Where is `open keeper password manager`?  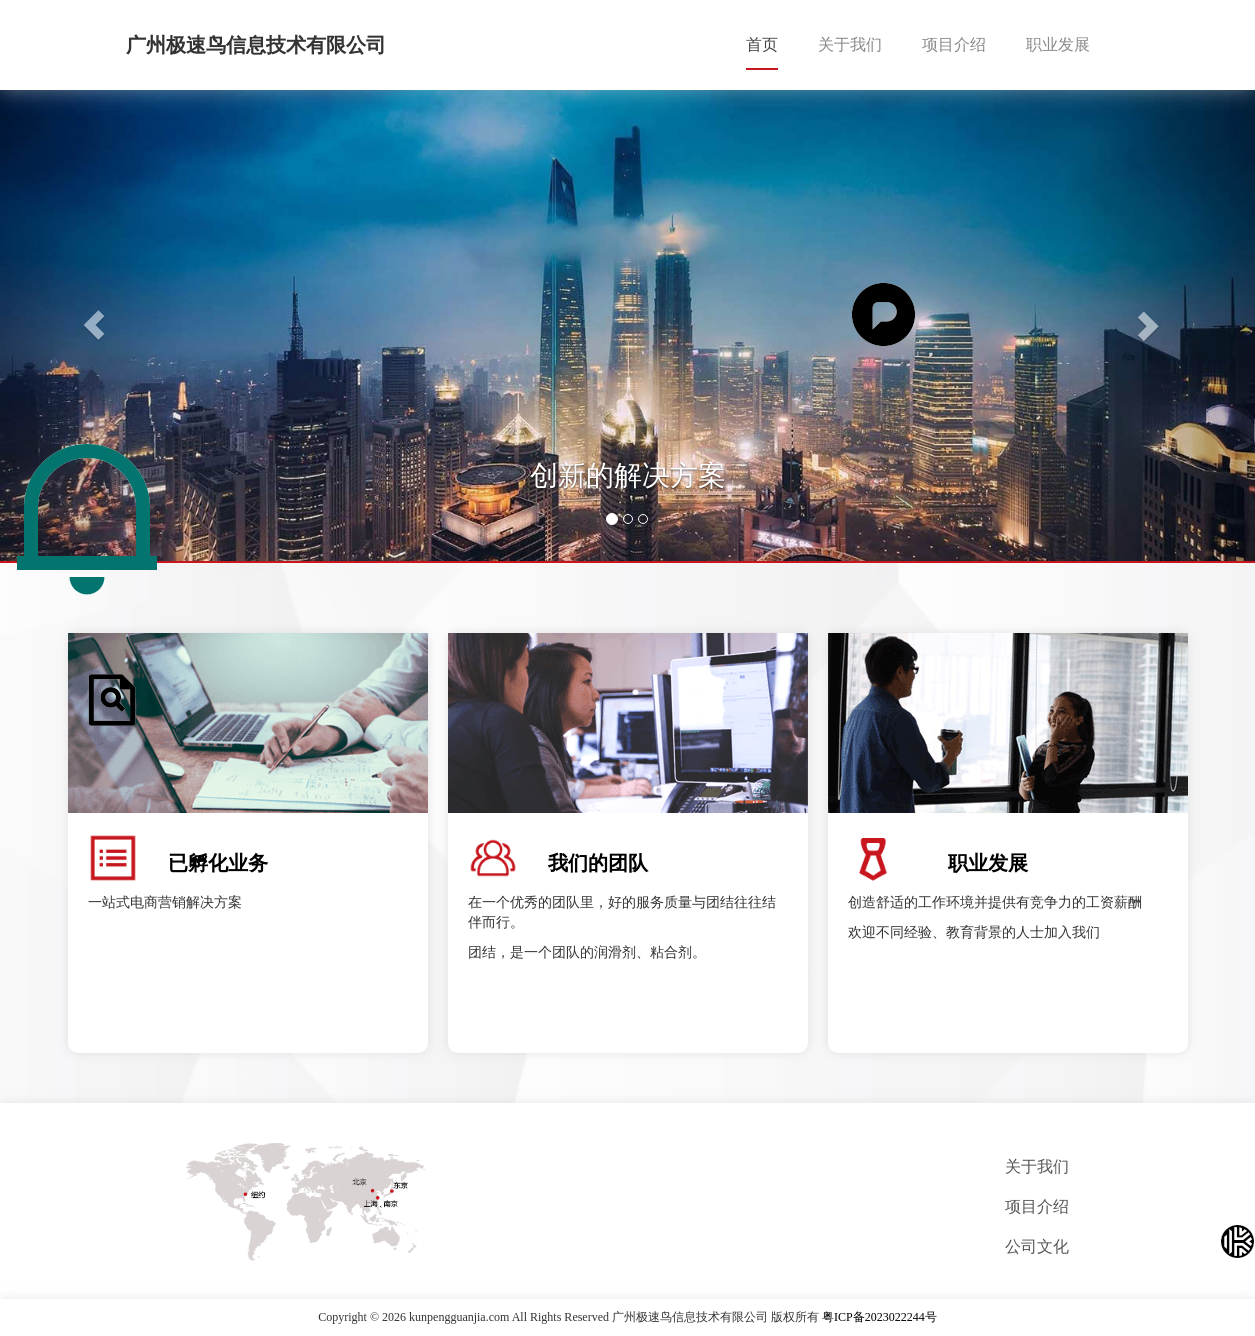
open keeper password manager is located at coordinates (1237, 1241).